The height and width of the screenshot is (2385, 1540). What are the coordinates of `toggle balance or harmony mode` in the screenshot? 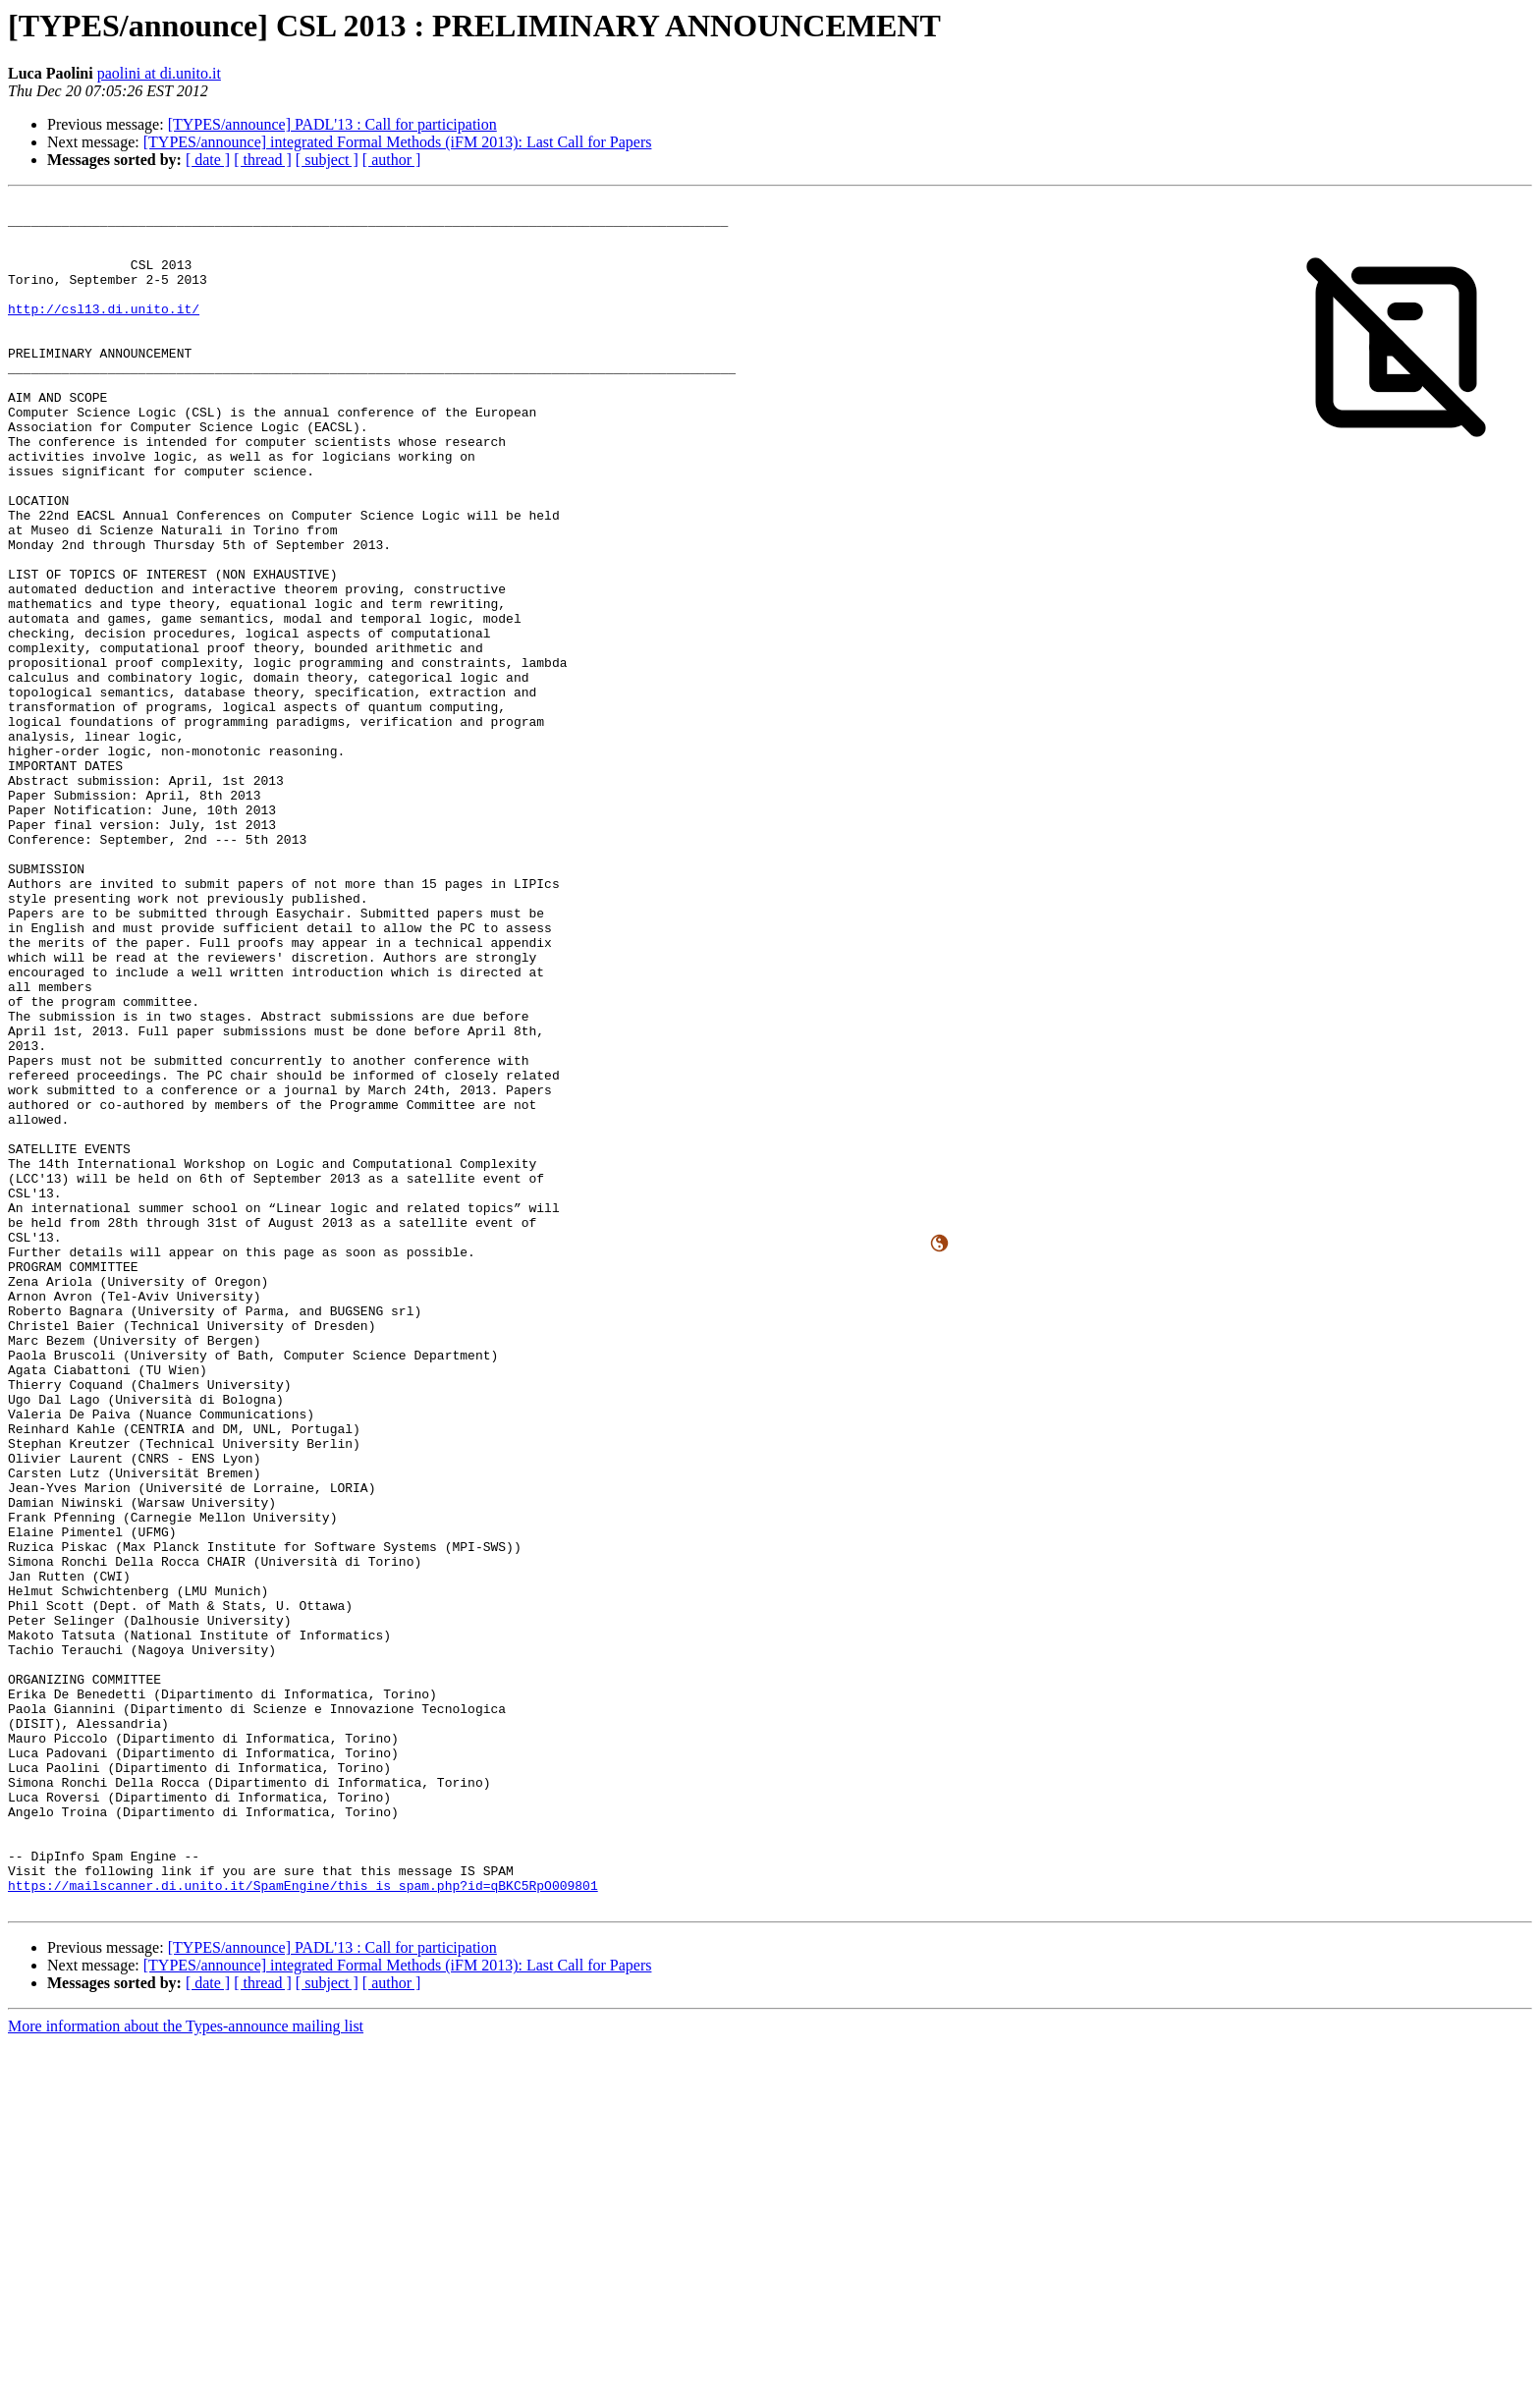 It's located at (939, 1243).